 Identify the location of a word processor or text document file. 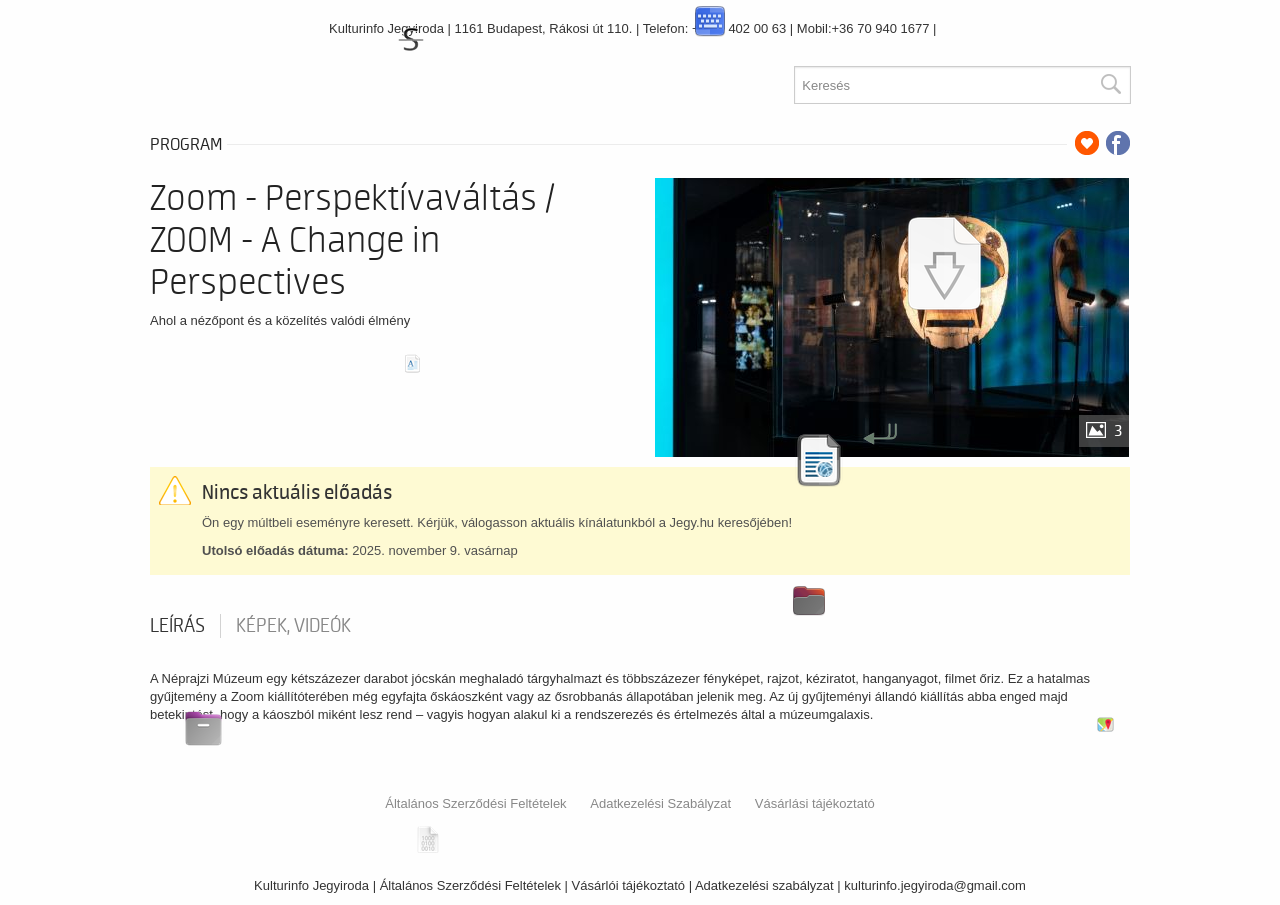
(412, 363).